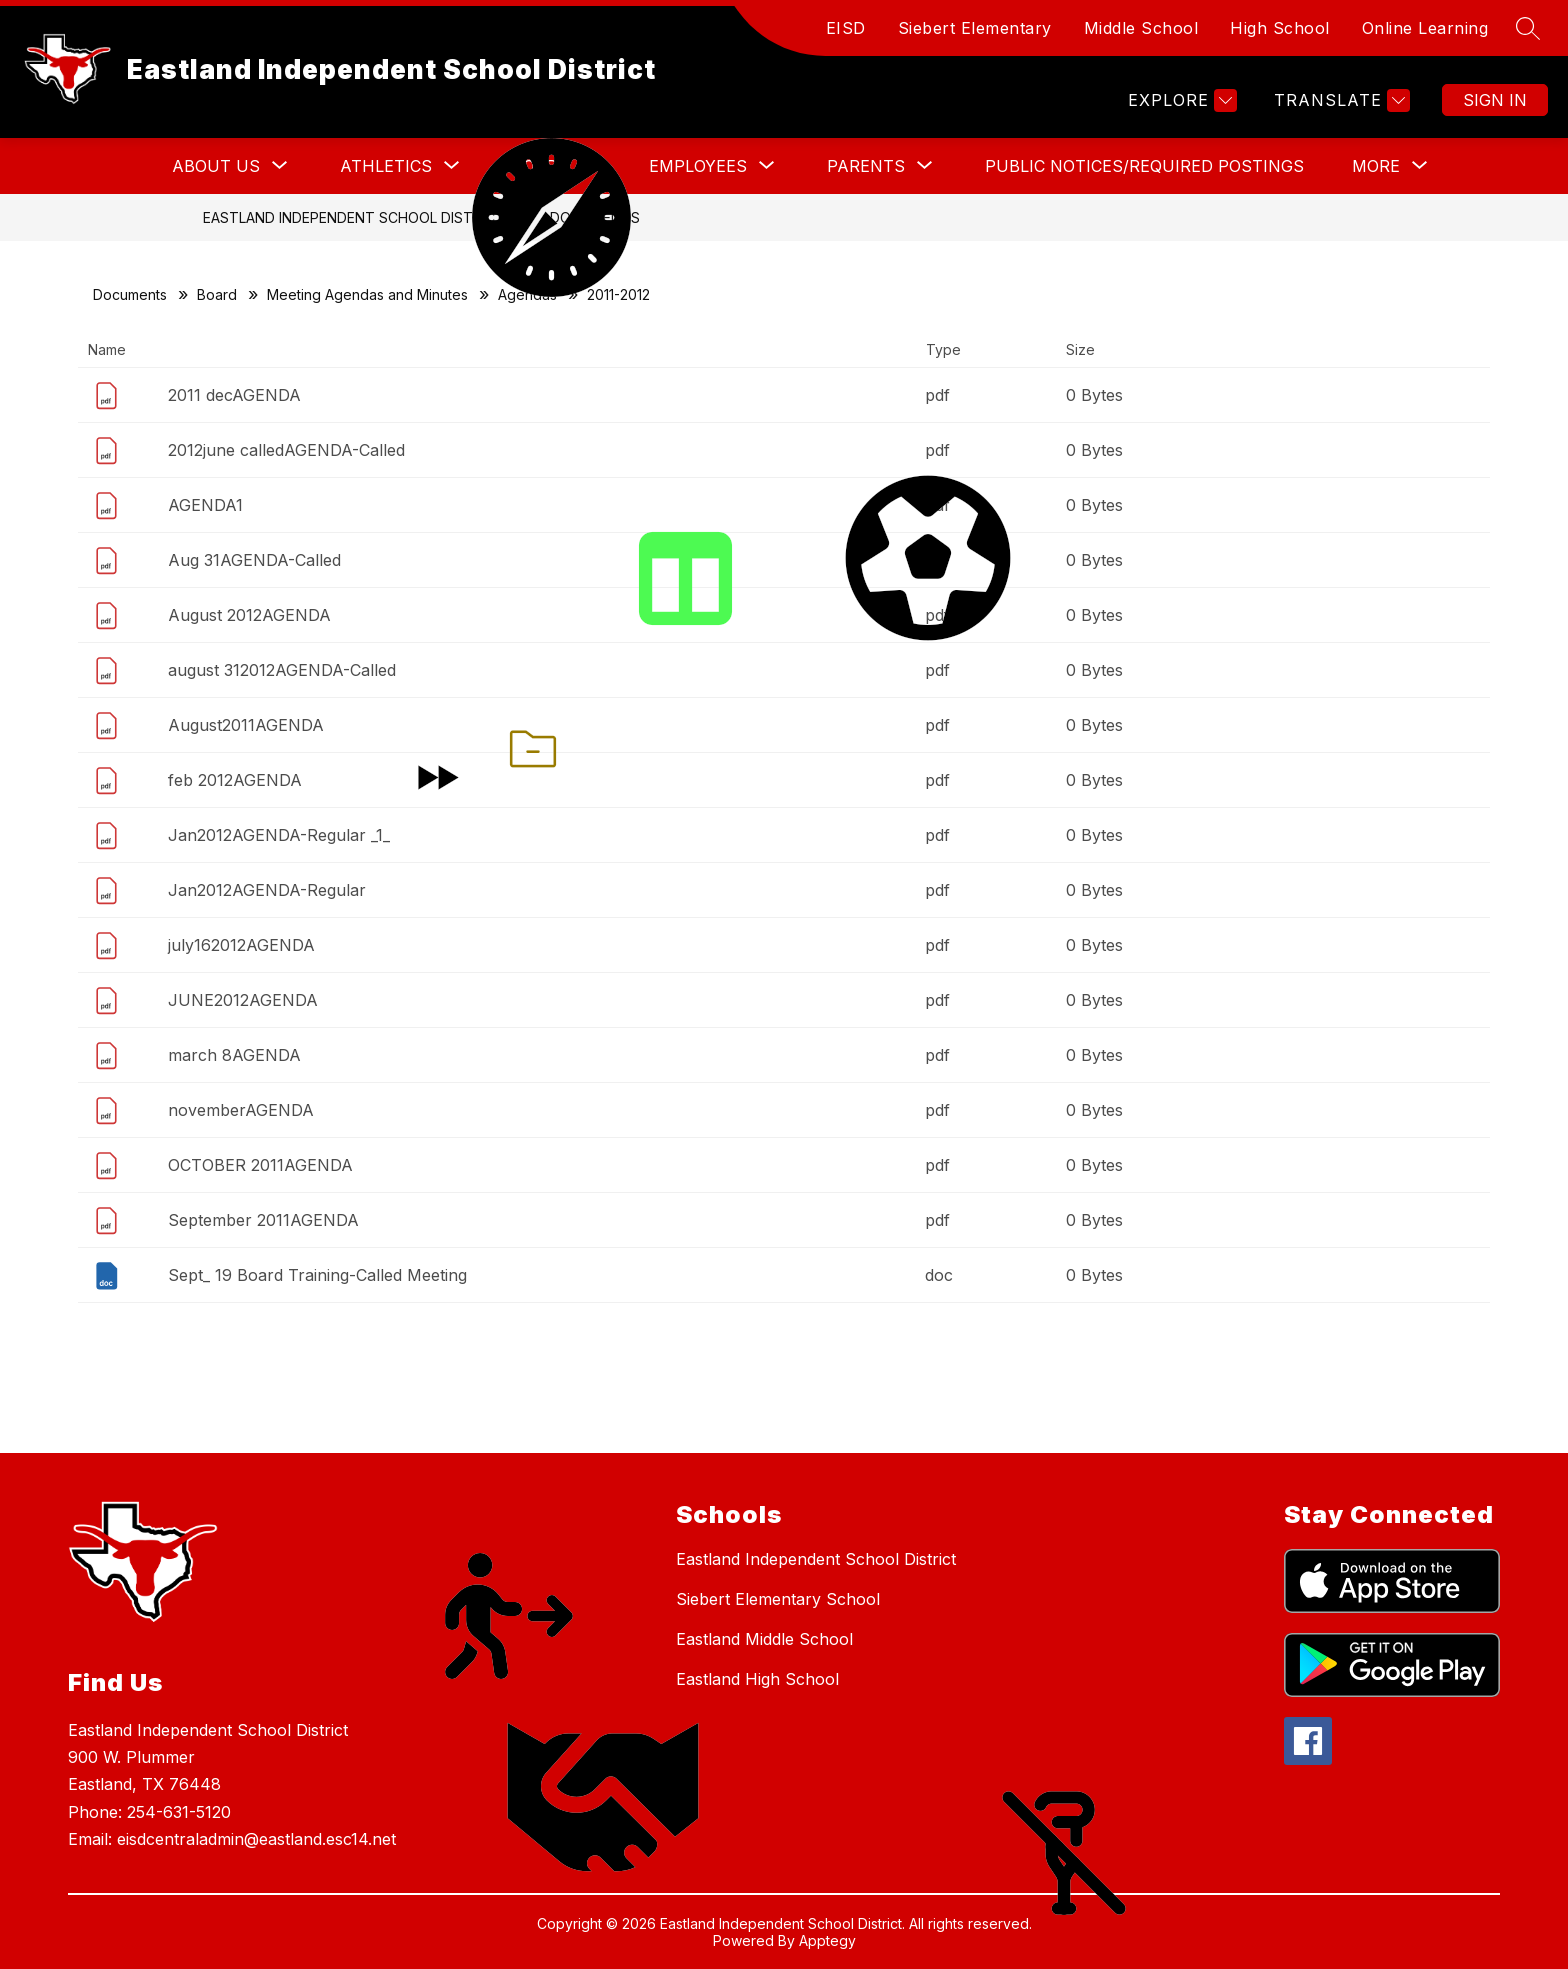 The width and height of the screenshot is (1568, 1969). Describe the element at coordinates (603, 1797) in the screenshot. I see `indicates a partnership or collaboration` at that location.